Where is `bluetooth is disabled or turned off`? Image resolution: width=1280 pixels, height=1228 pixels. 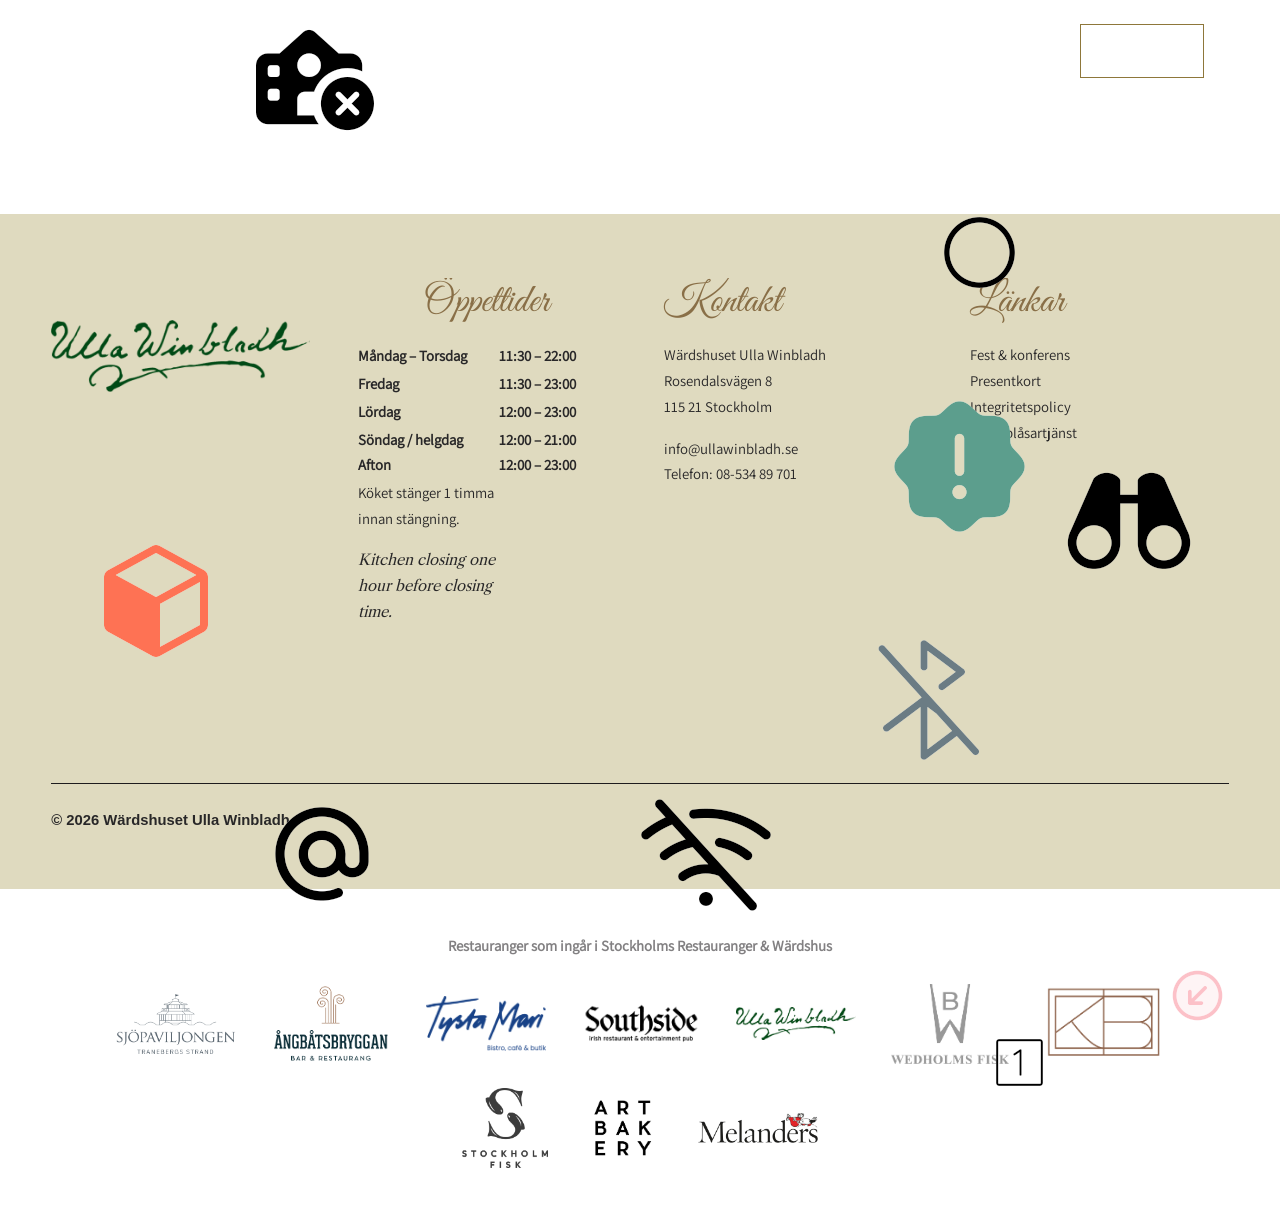 bluetooth is disabled or turned off is located at coordinates (924, 700).